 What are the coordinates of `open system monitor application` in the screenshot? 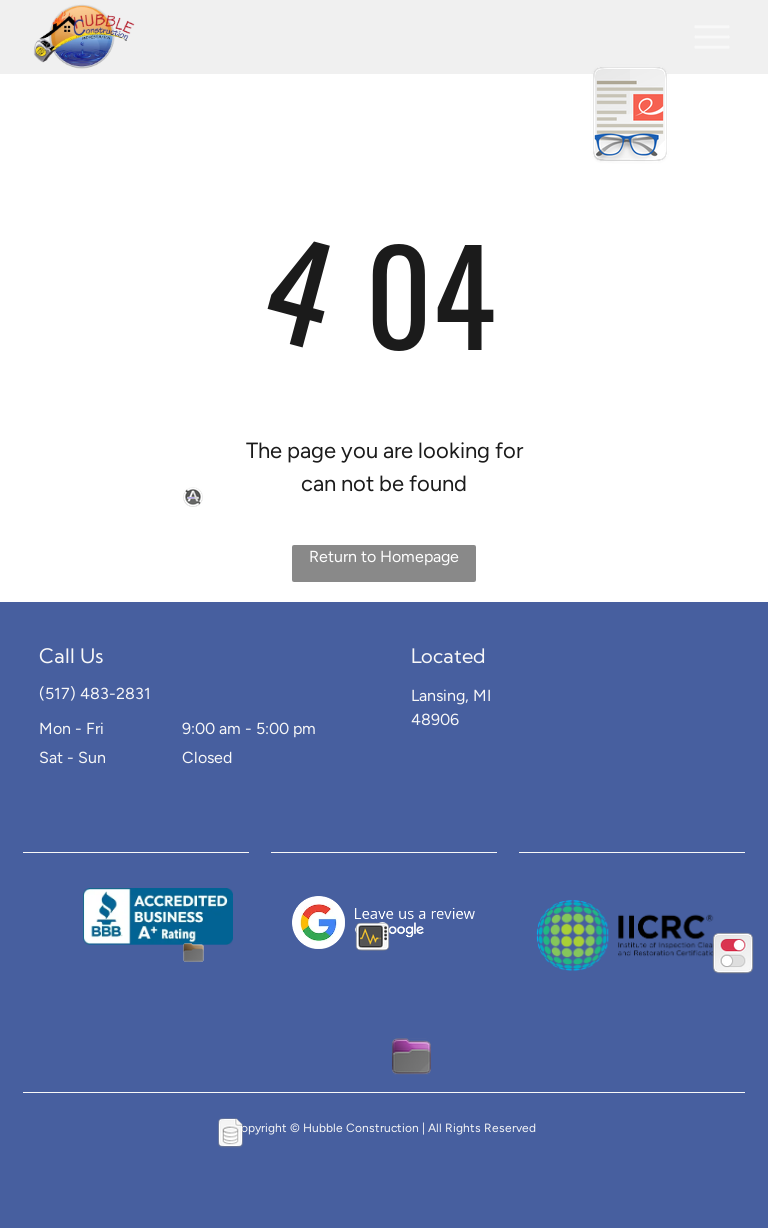 It's located at (372, 936).